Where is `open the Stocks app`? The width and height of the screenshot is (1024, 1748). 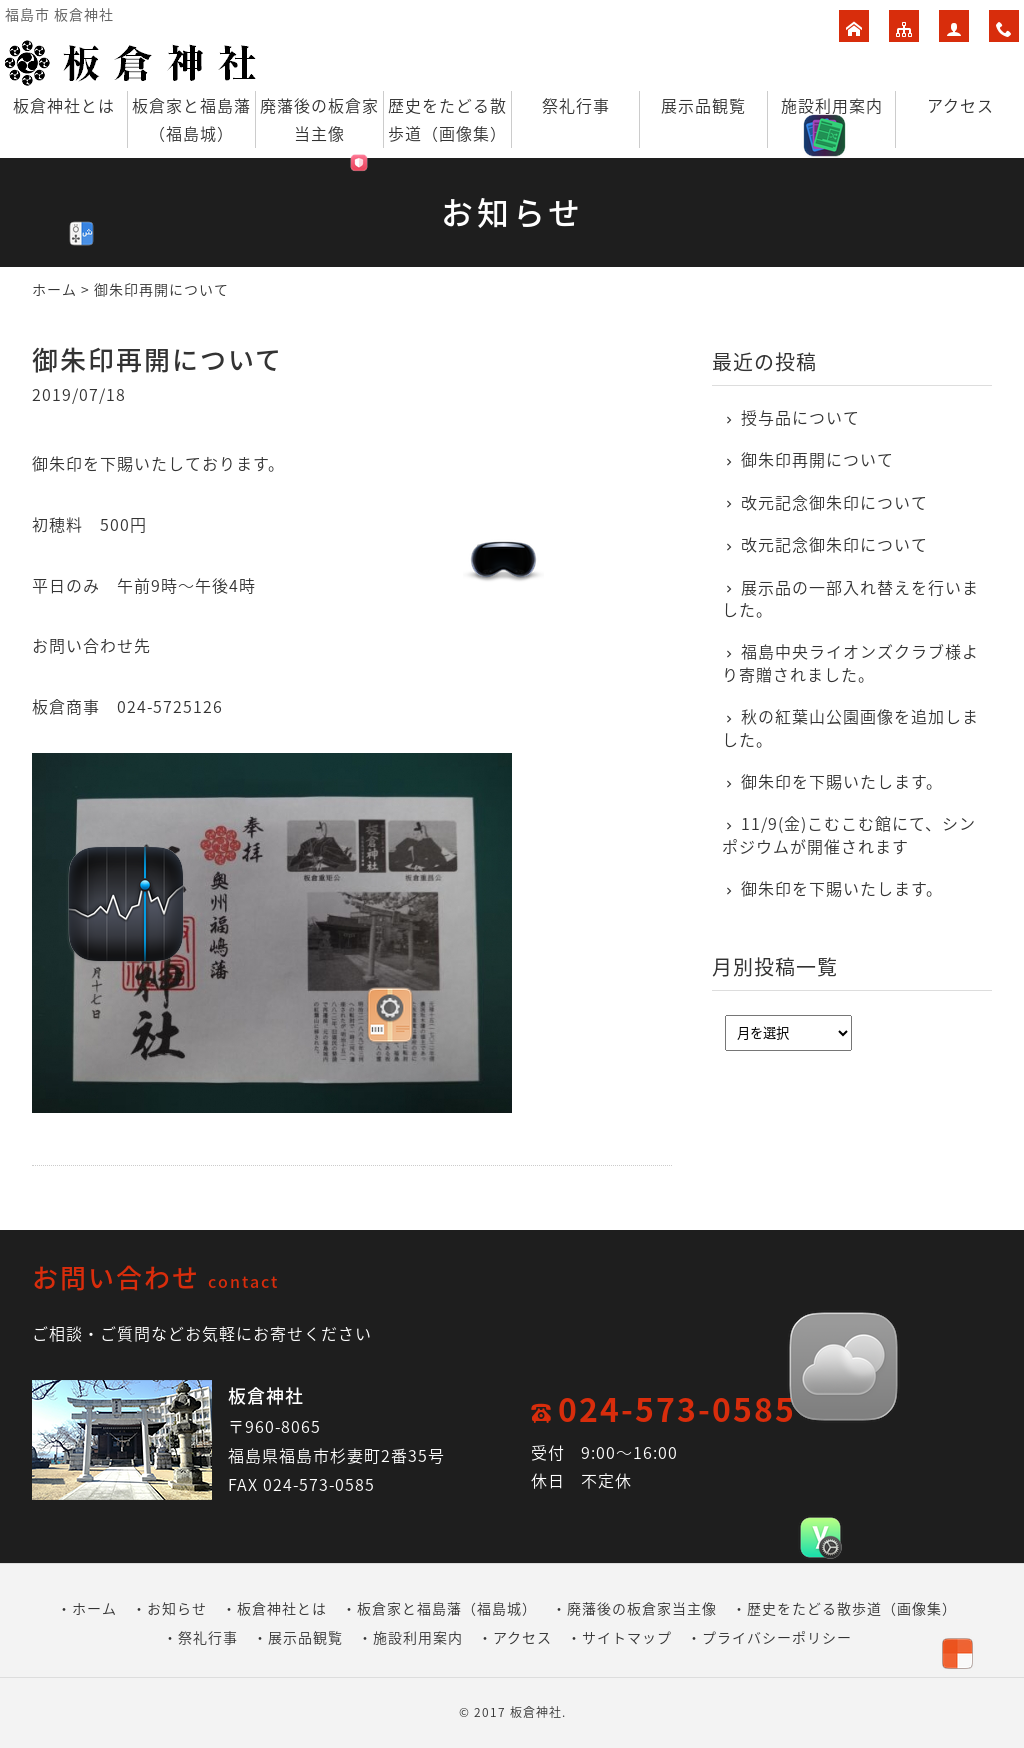 open the Stocks app is located at coordinates (126, 904).